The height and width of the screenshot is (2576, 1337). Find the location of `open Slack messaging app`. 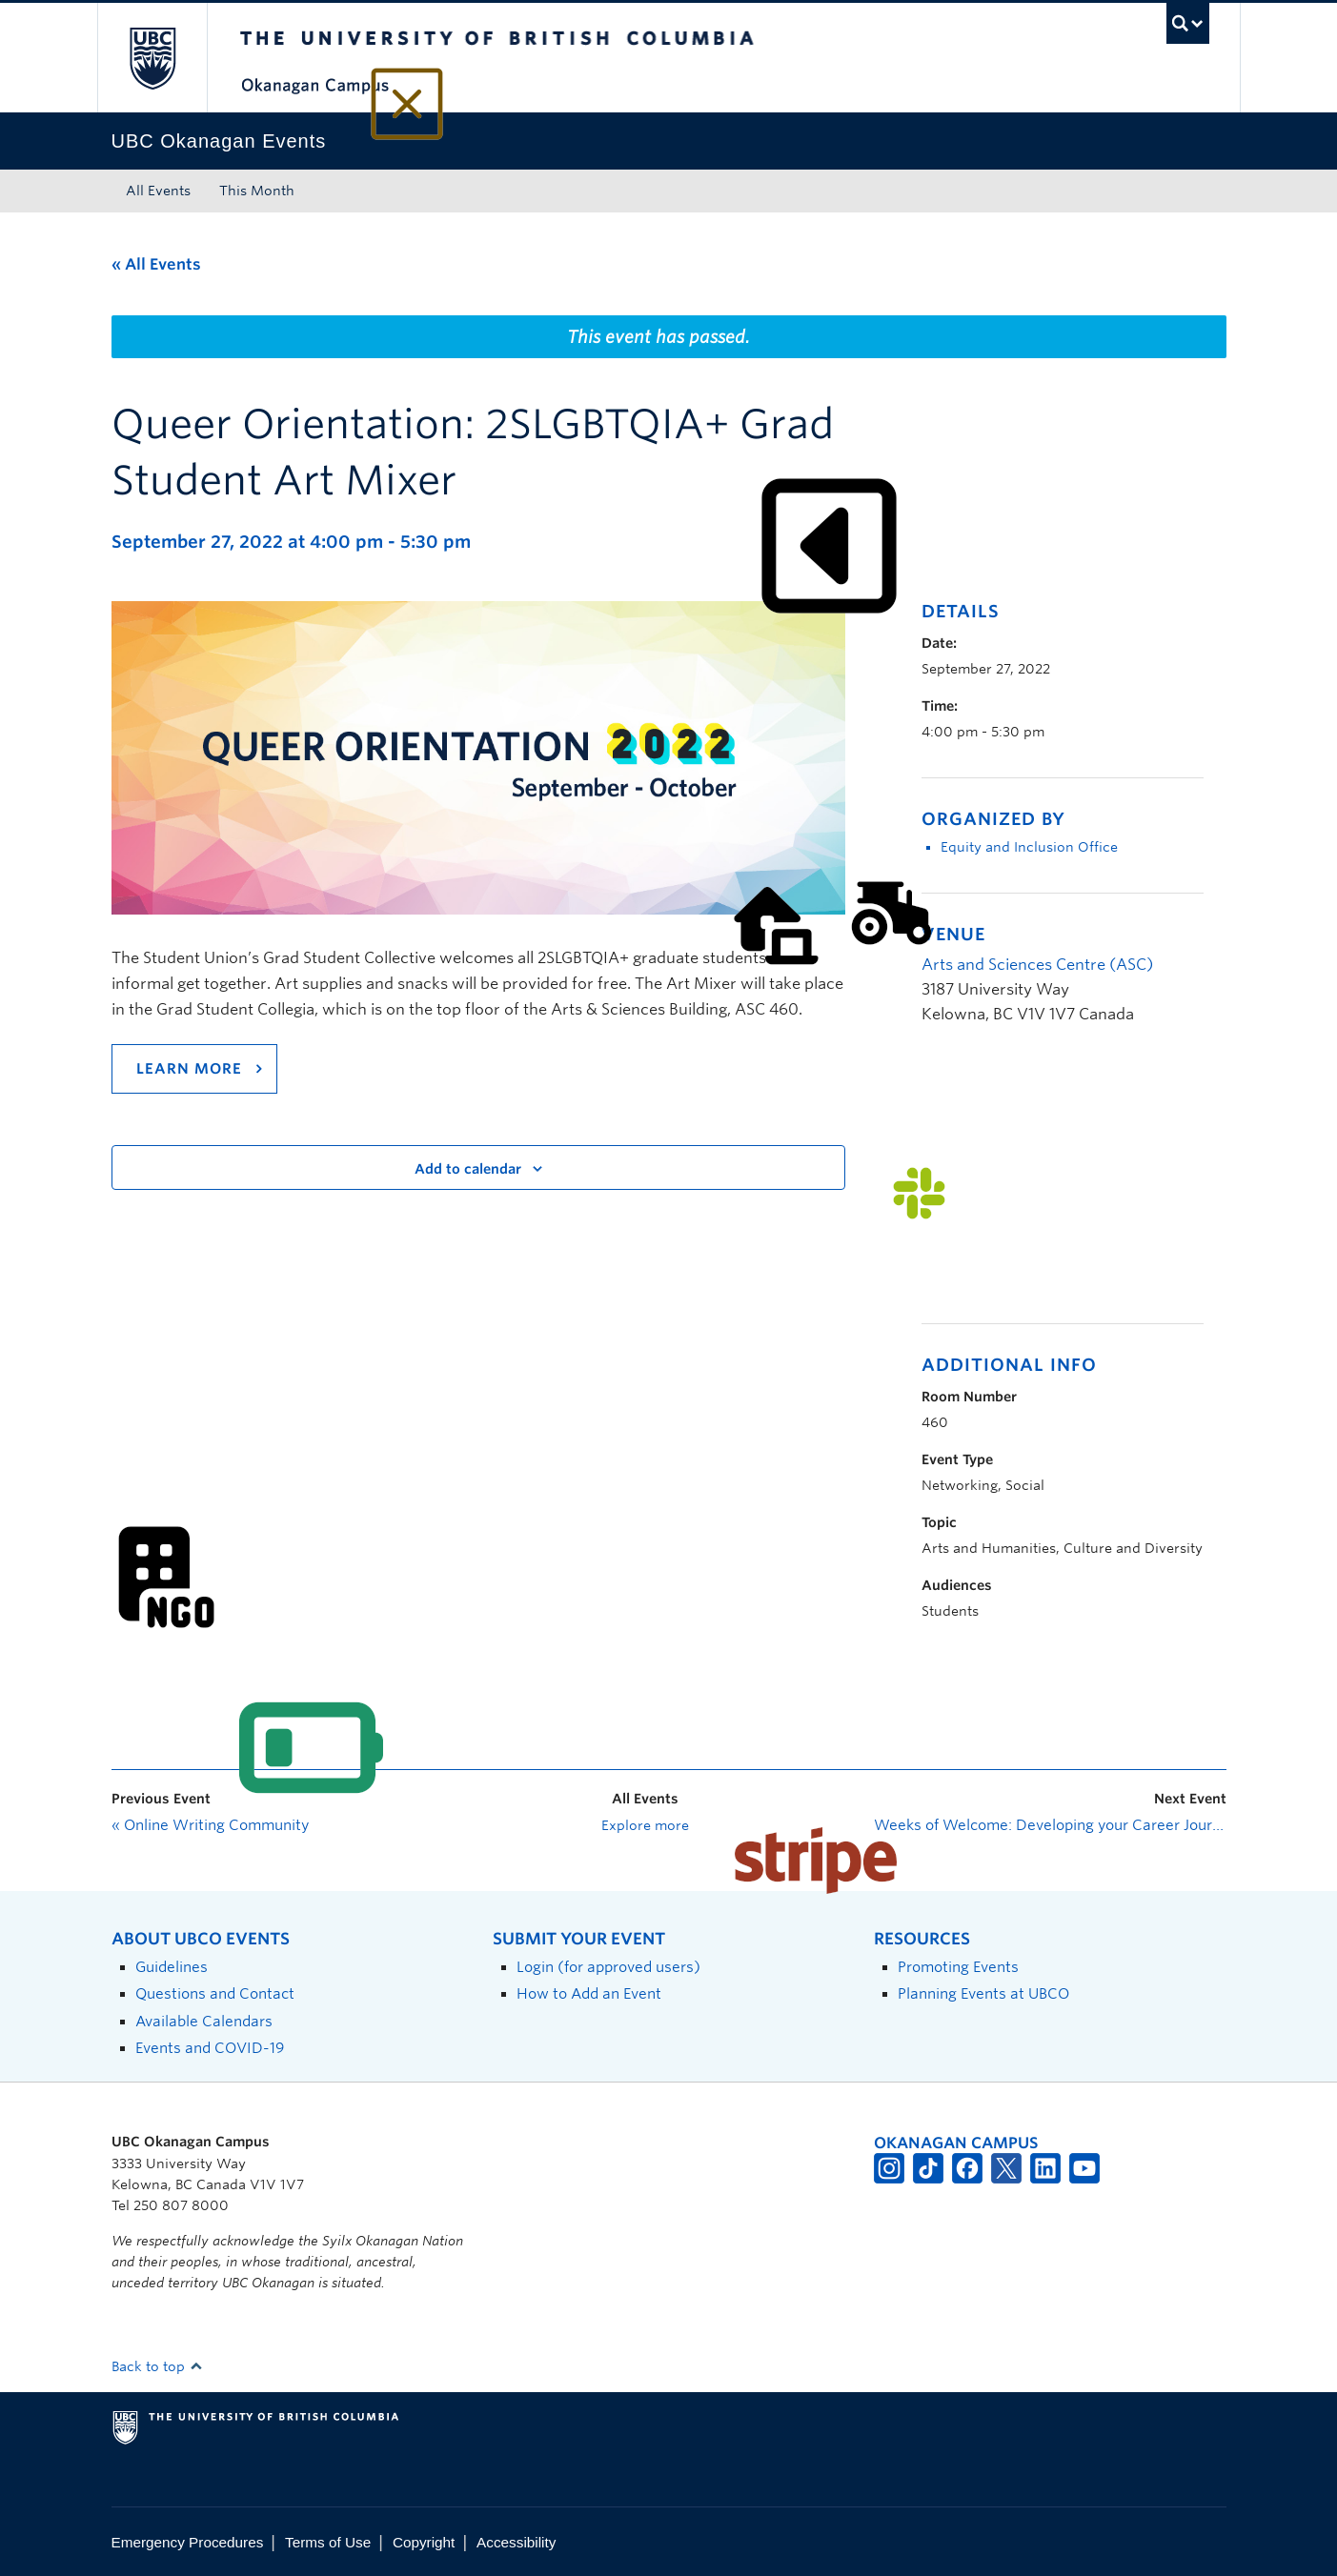

open Slack messaging app is located at coordinates (919, 1193).